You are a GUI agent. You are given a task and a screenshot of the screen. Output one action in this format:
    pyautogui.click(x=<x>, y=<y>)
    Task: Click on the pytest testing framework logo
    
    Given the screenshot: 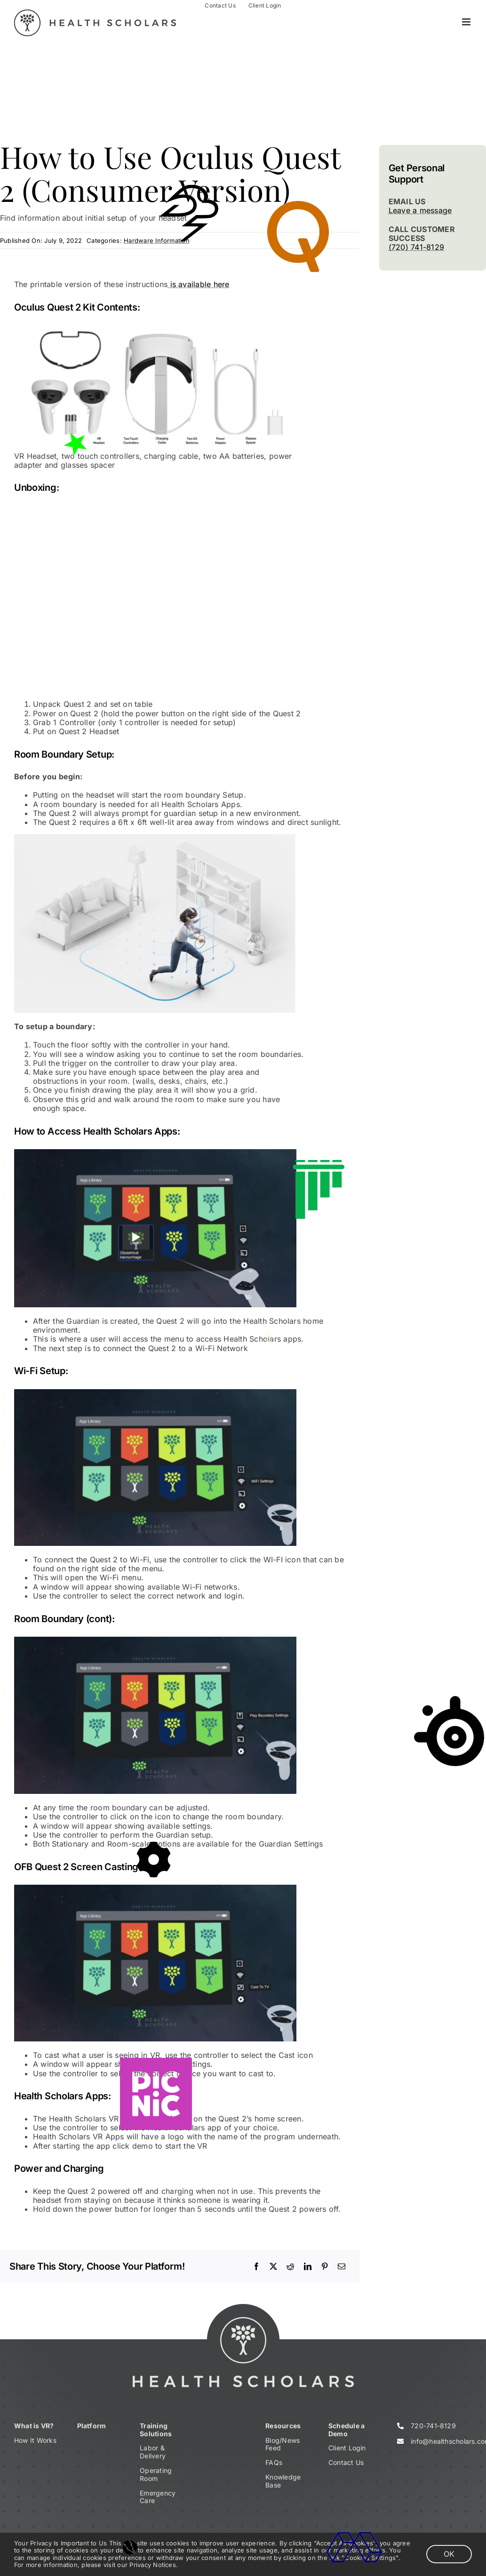 What is the action you would take?
    pyautogui.click(x=319, y=1189)
    